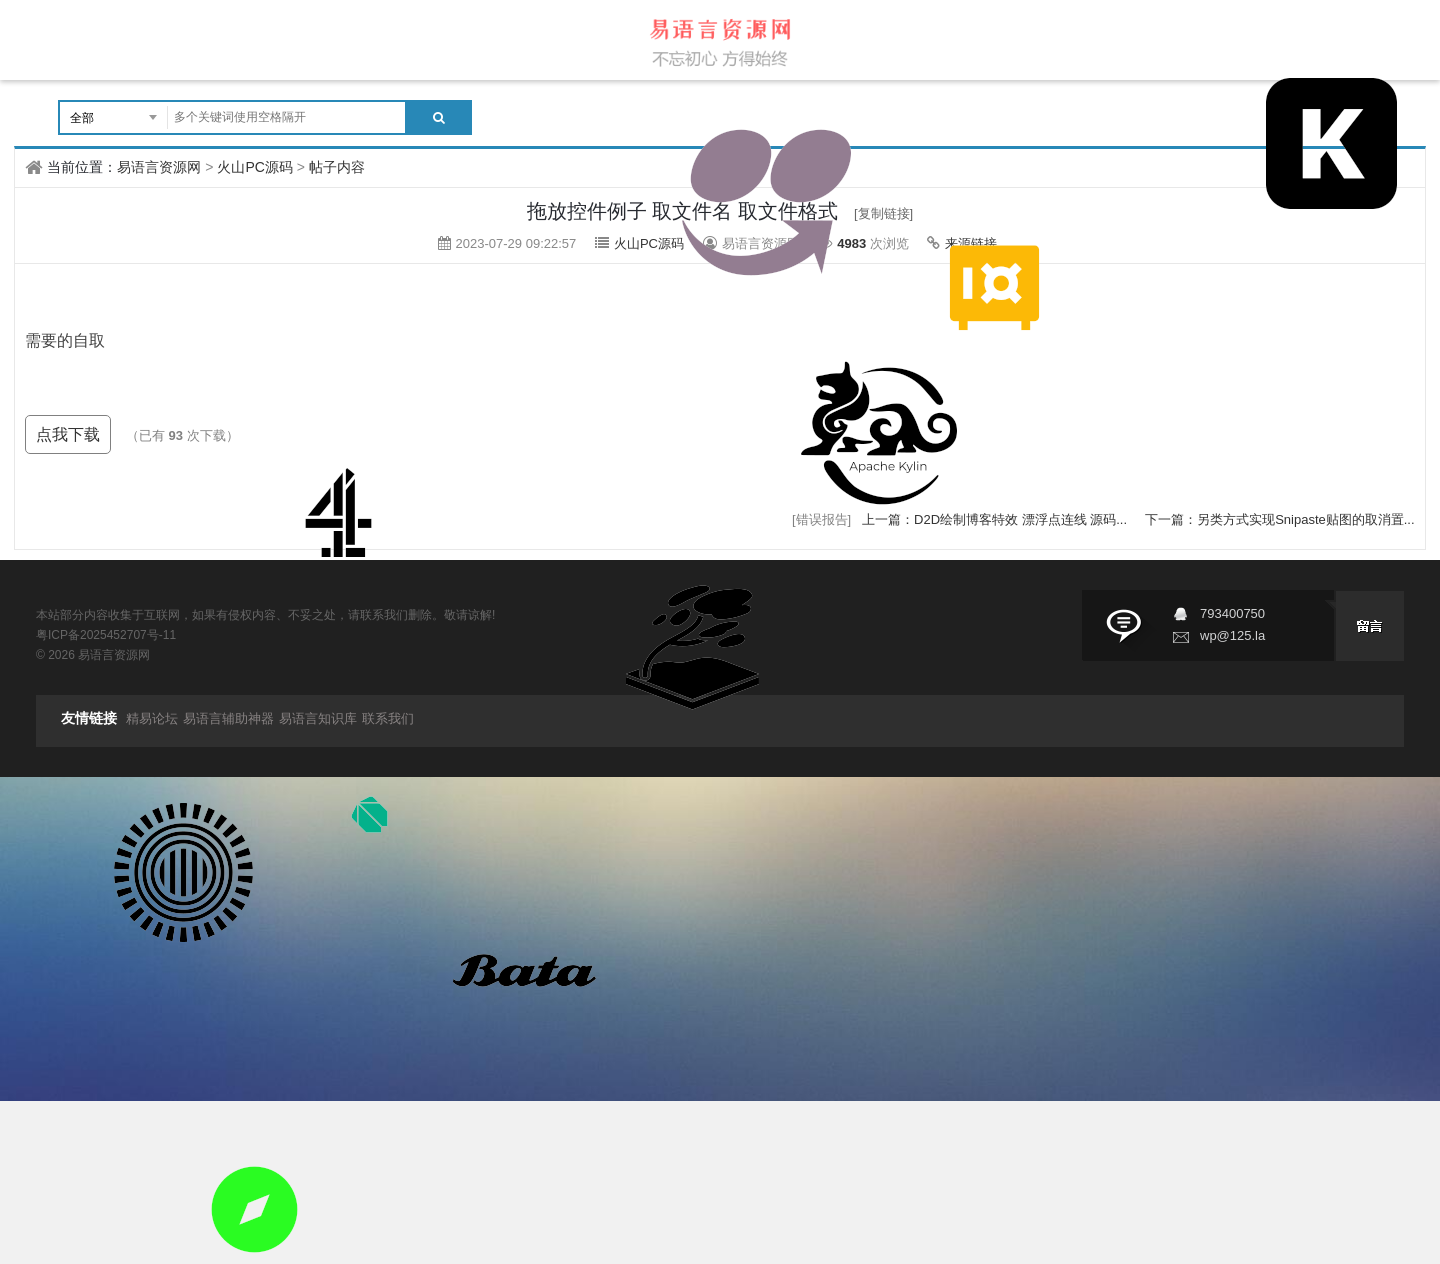  What do you see at coordinates (369, 814) in the screenshot?
I see `dart programming language logo` at bounding box center [369, 814].